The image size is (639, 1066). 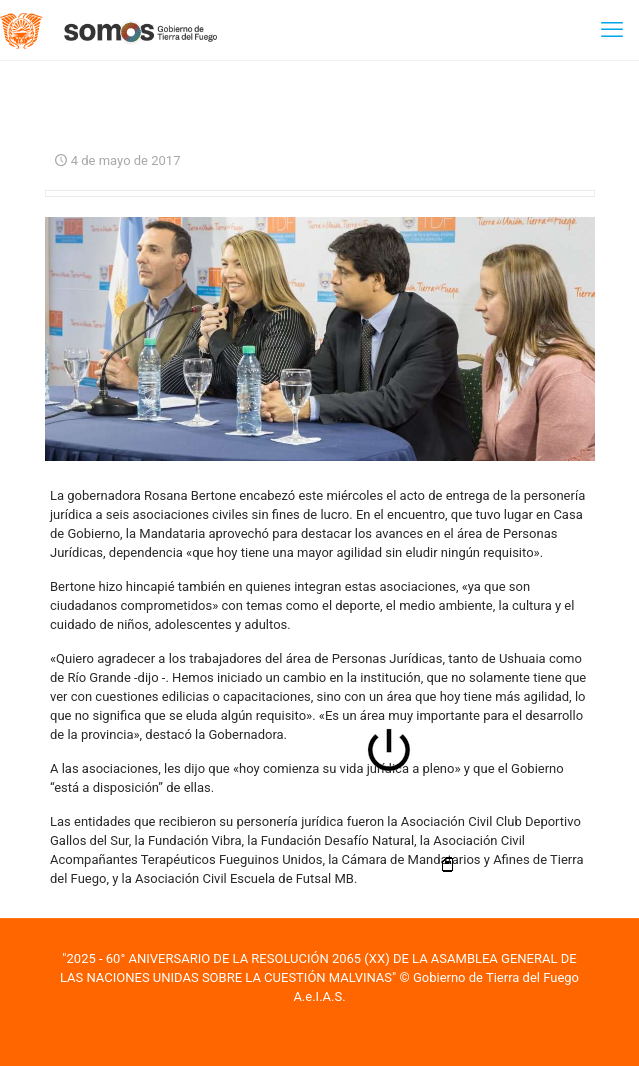 What do you see at coordinates (447, 864) in the screenshot?
I see `access sd card storage settings` at bounding box center [447, 864].